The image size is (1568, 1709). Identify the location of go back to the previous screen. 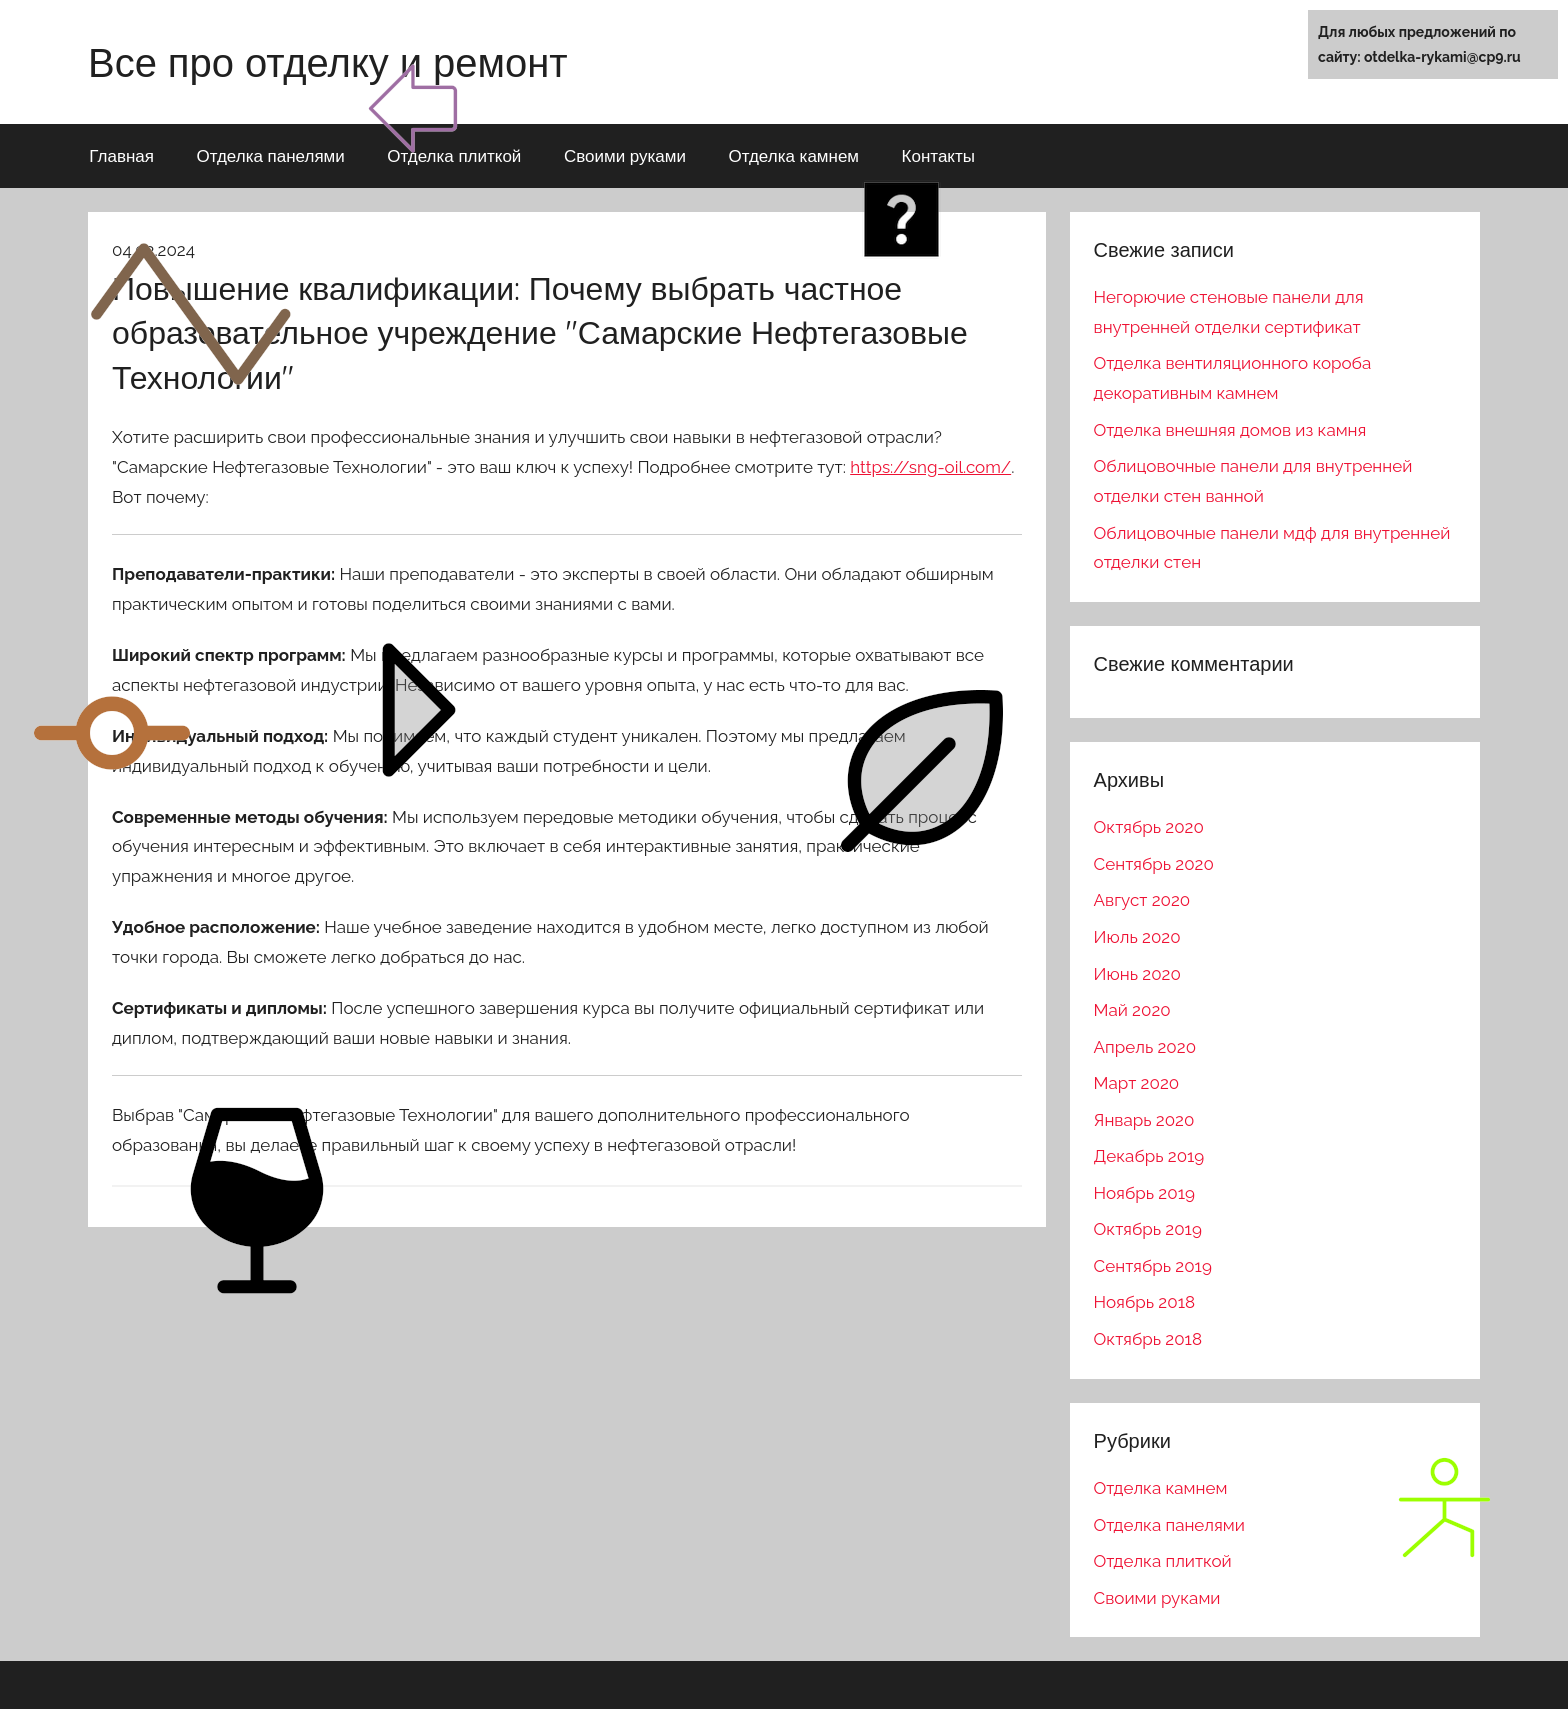
(416, 108).